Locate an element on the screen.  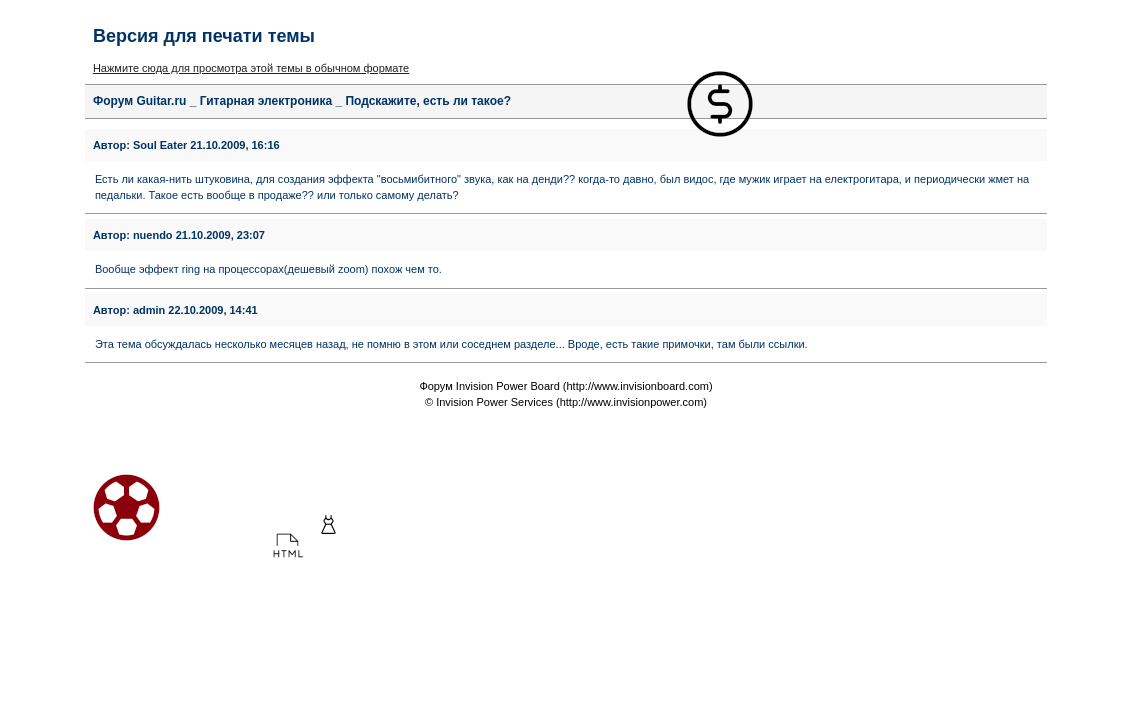
access soccer or football-related content is located at coordinates (126, 507).